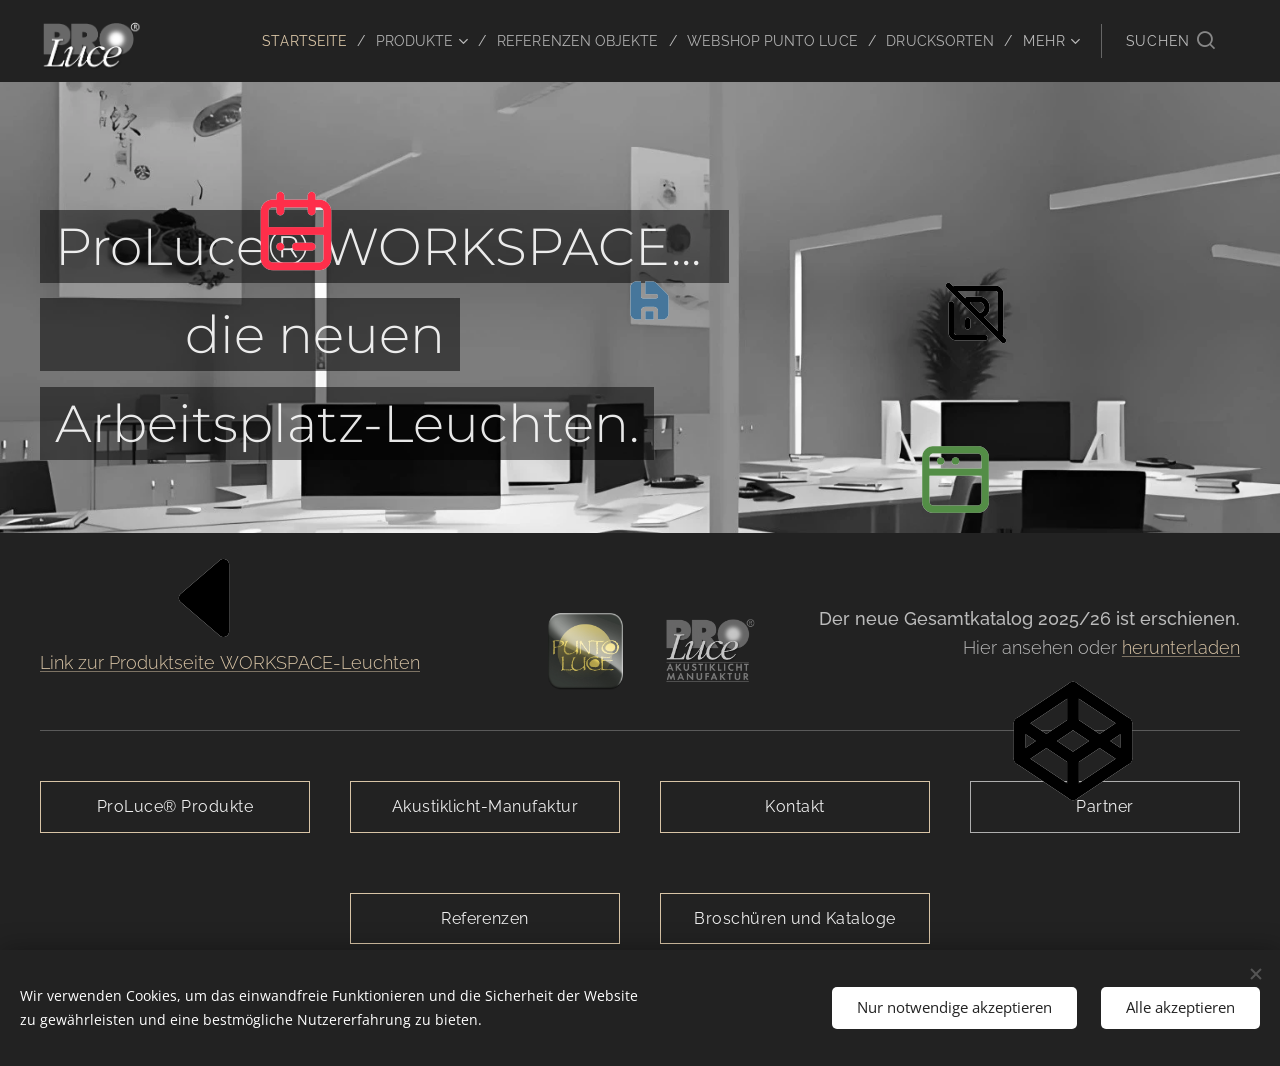 This screenshot has height=1066, width=1280. What do you see at coordinates (976, 313) in the screenshot?
I see `no parking available` at bounding box center [976, 313].